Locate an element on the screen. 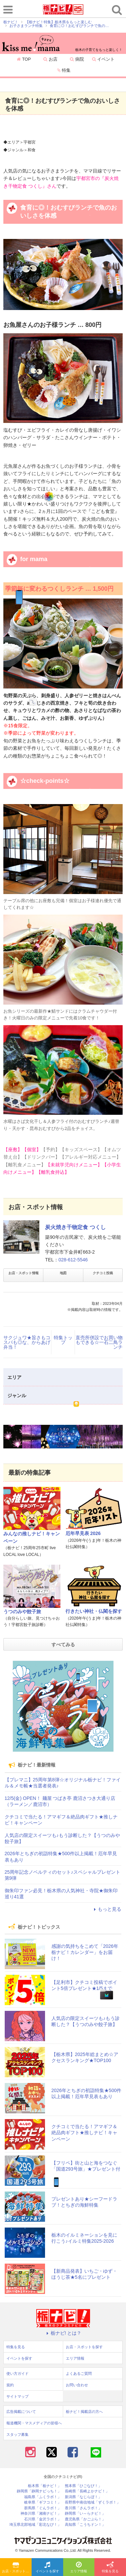 The width and height of the screenshot is (126, 2576). open the Tips app for helpful hints and tutorials is located at coordinates (76, 1404).